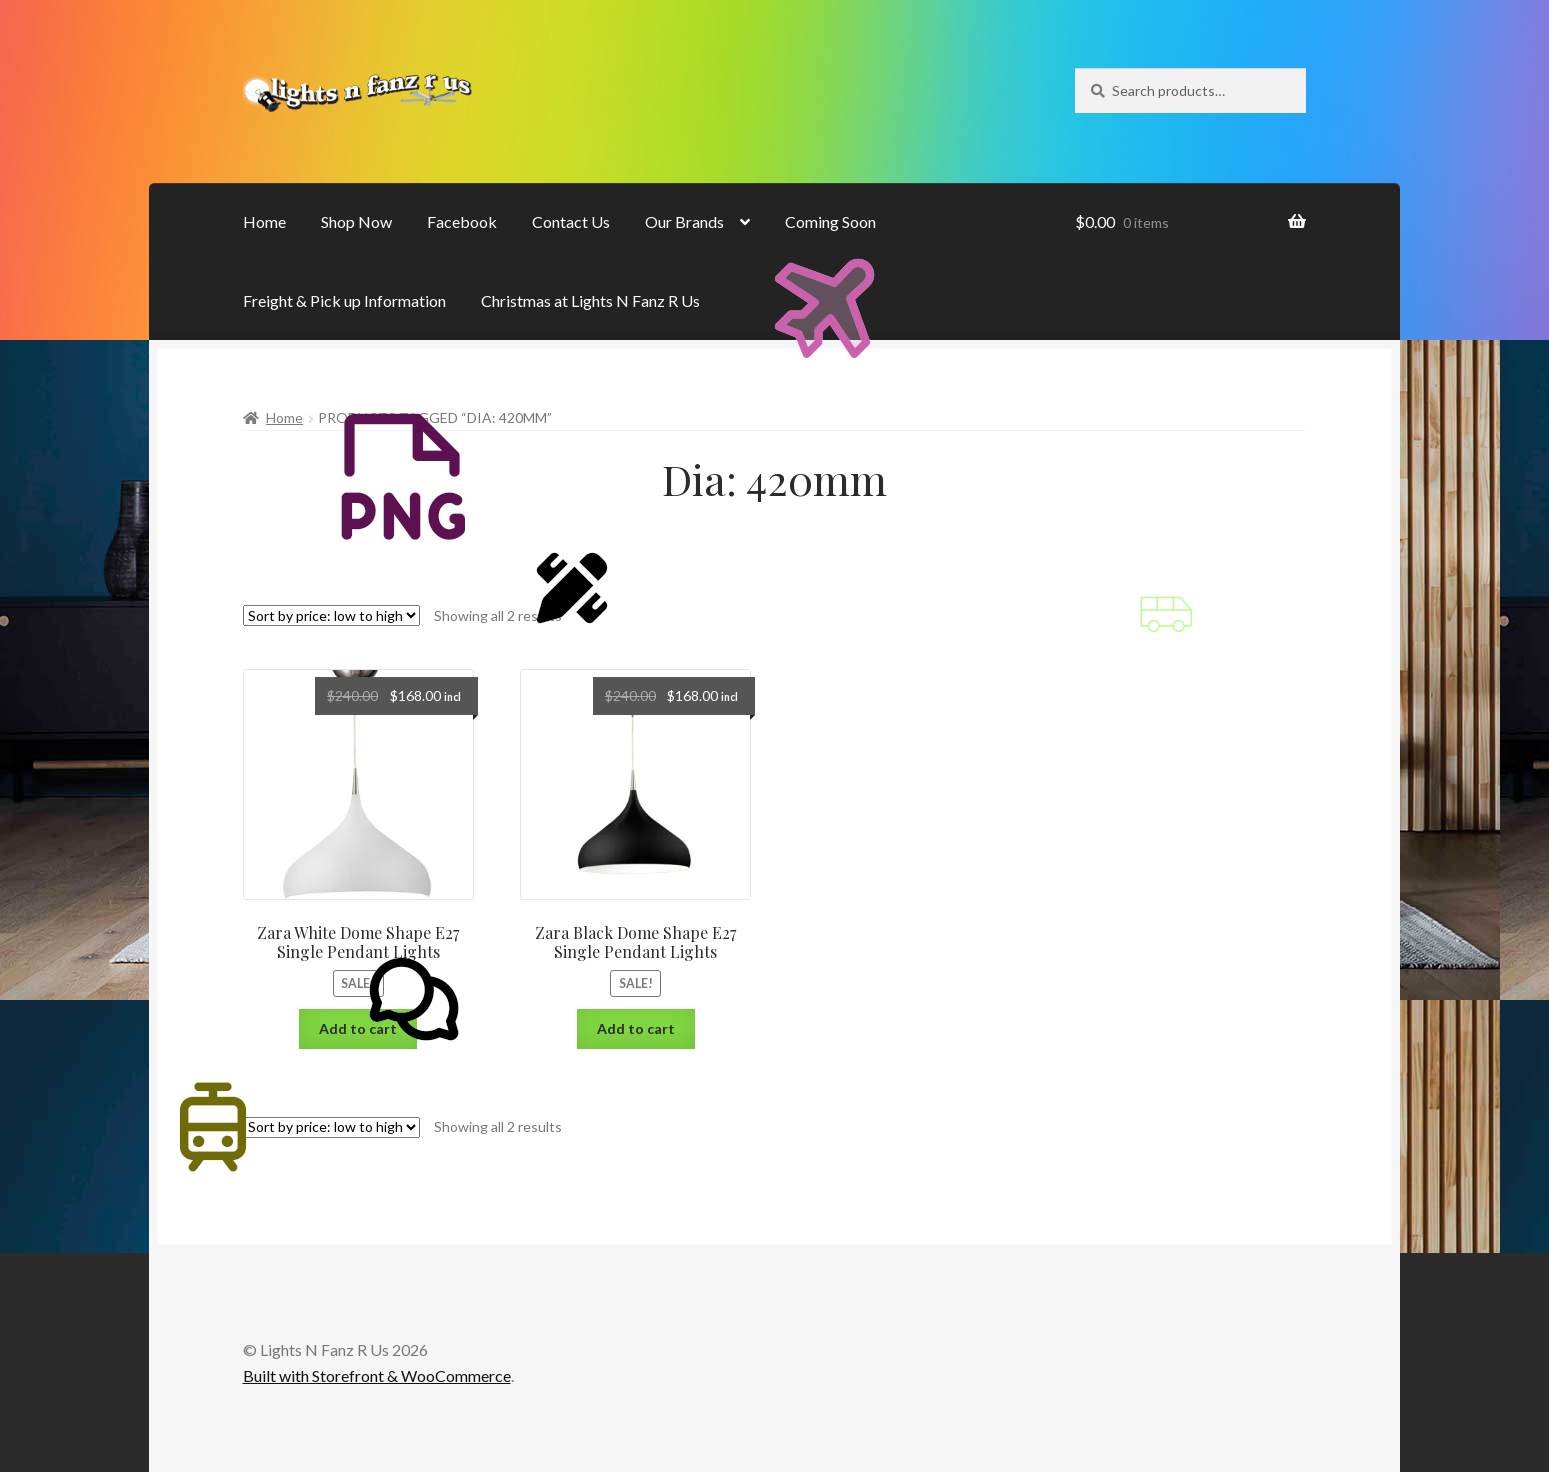 This screenshot has width=1549, height=1472. I want to click on view or open a PNG image file, so click(402, 482).